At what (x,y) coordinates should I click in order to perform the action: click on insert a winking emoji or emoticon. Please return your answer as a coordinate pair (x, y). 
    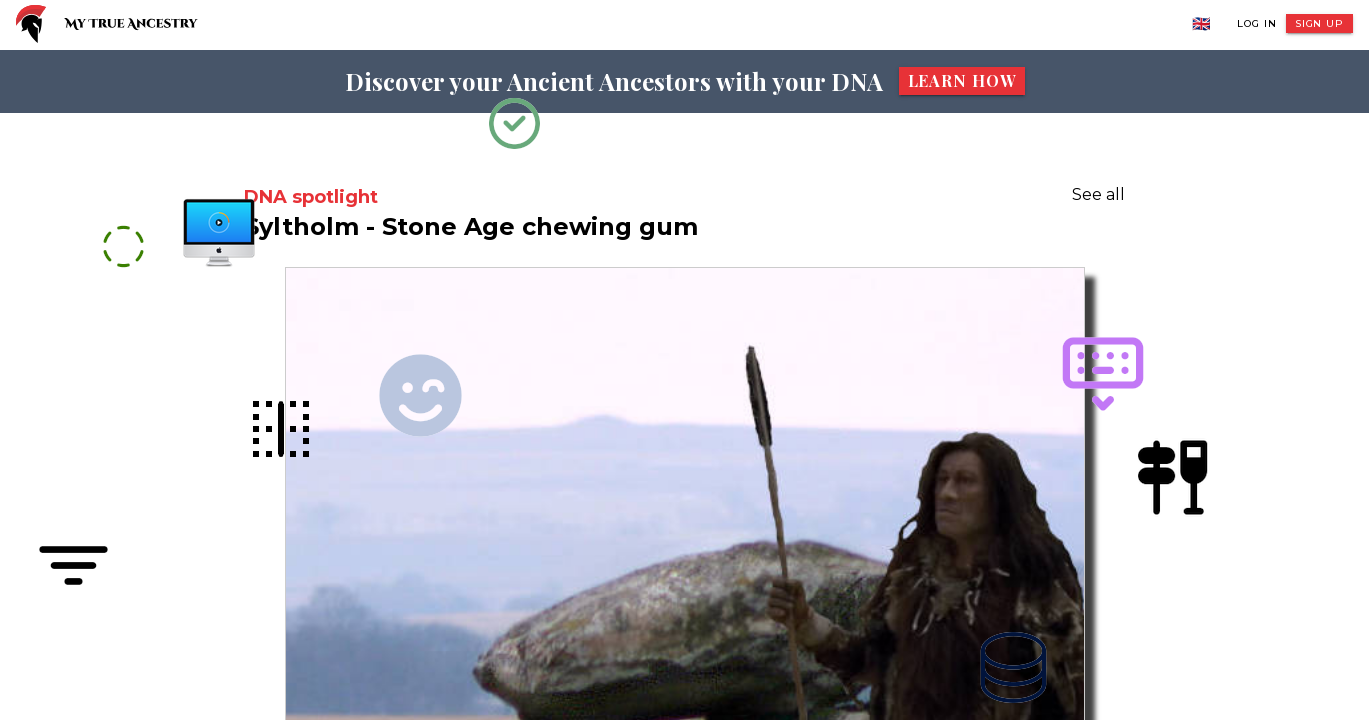
    Looking at the image, I should click on (420, 395).